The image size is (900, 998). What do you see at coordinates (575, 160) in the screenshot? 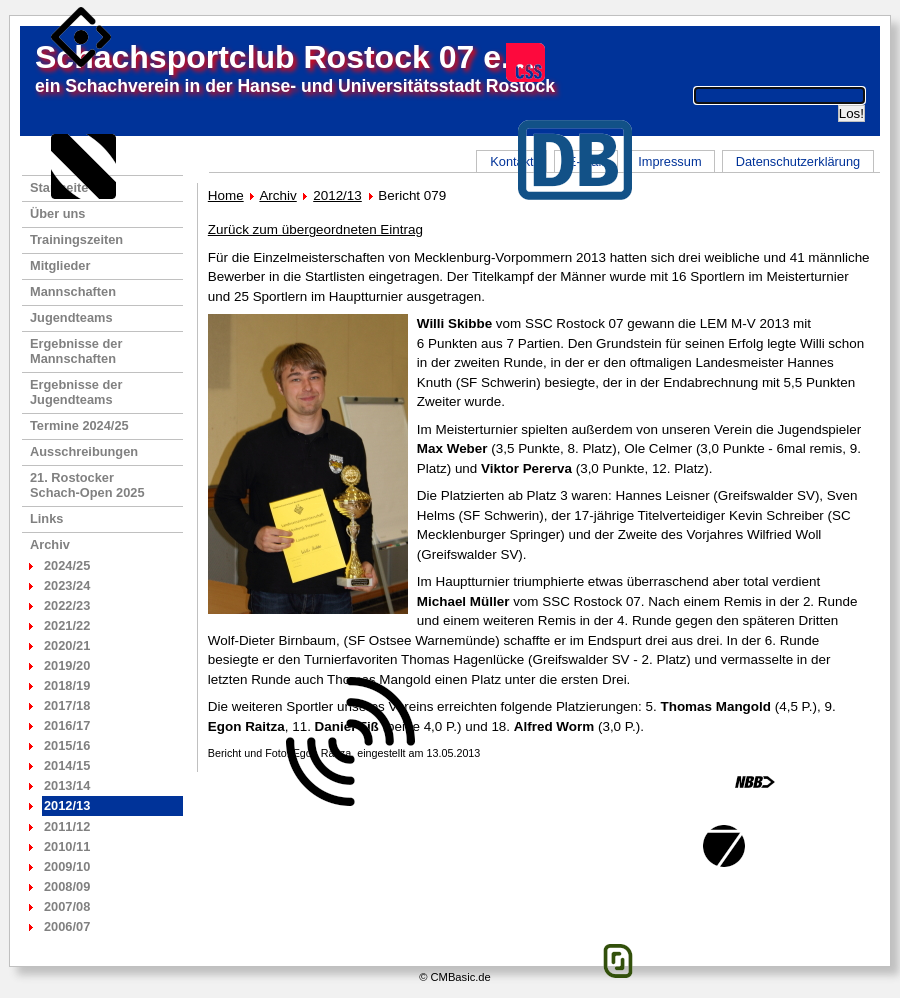
I see `deutsche bahn logo - german railway company` at bounding box center [575, 160].